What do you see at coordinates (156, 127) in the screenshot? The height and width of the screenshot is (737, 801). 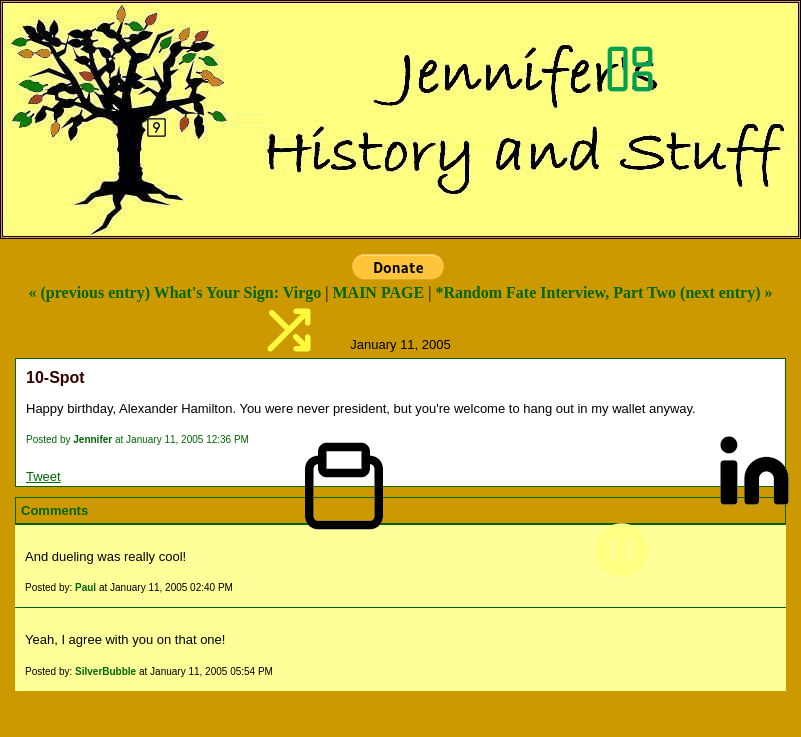 I see `select number nine` at bounding box center [156, 127].